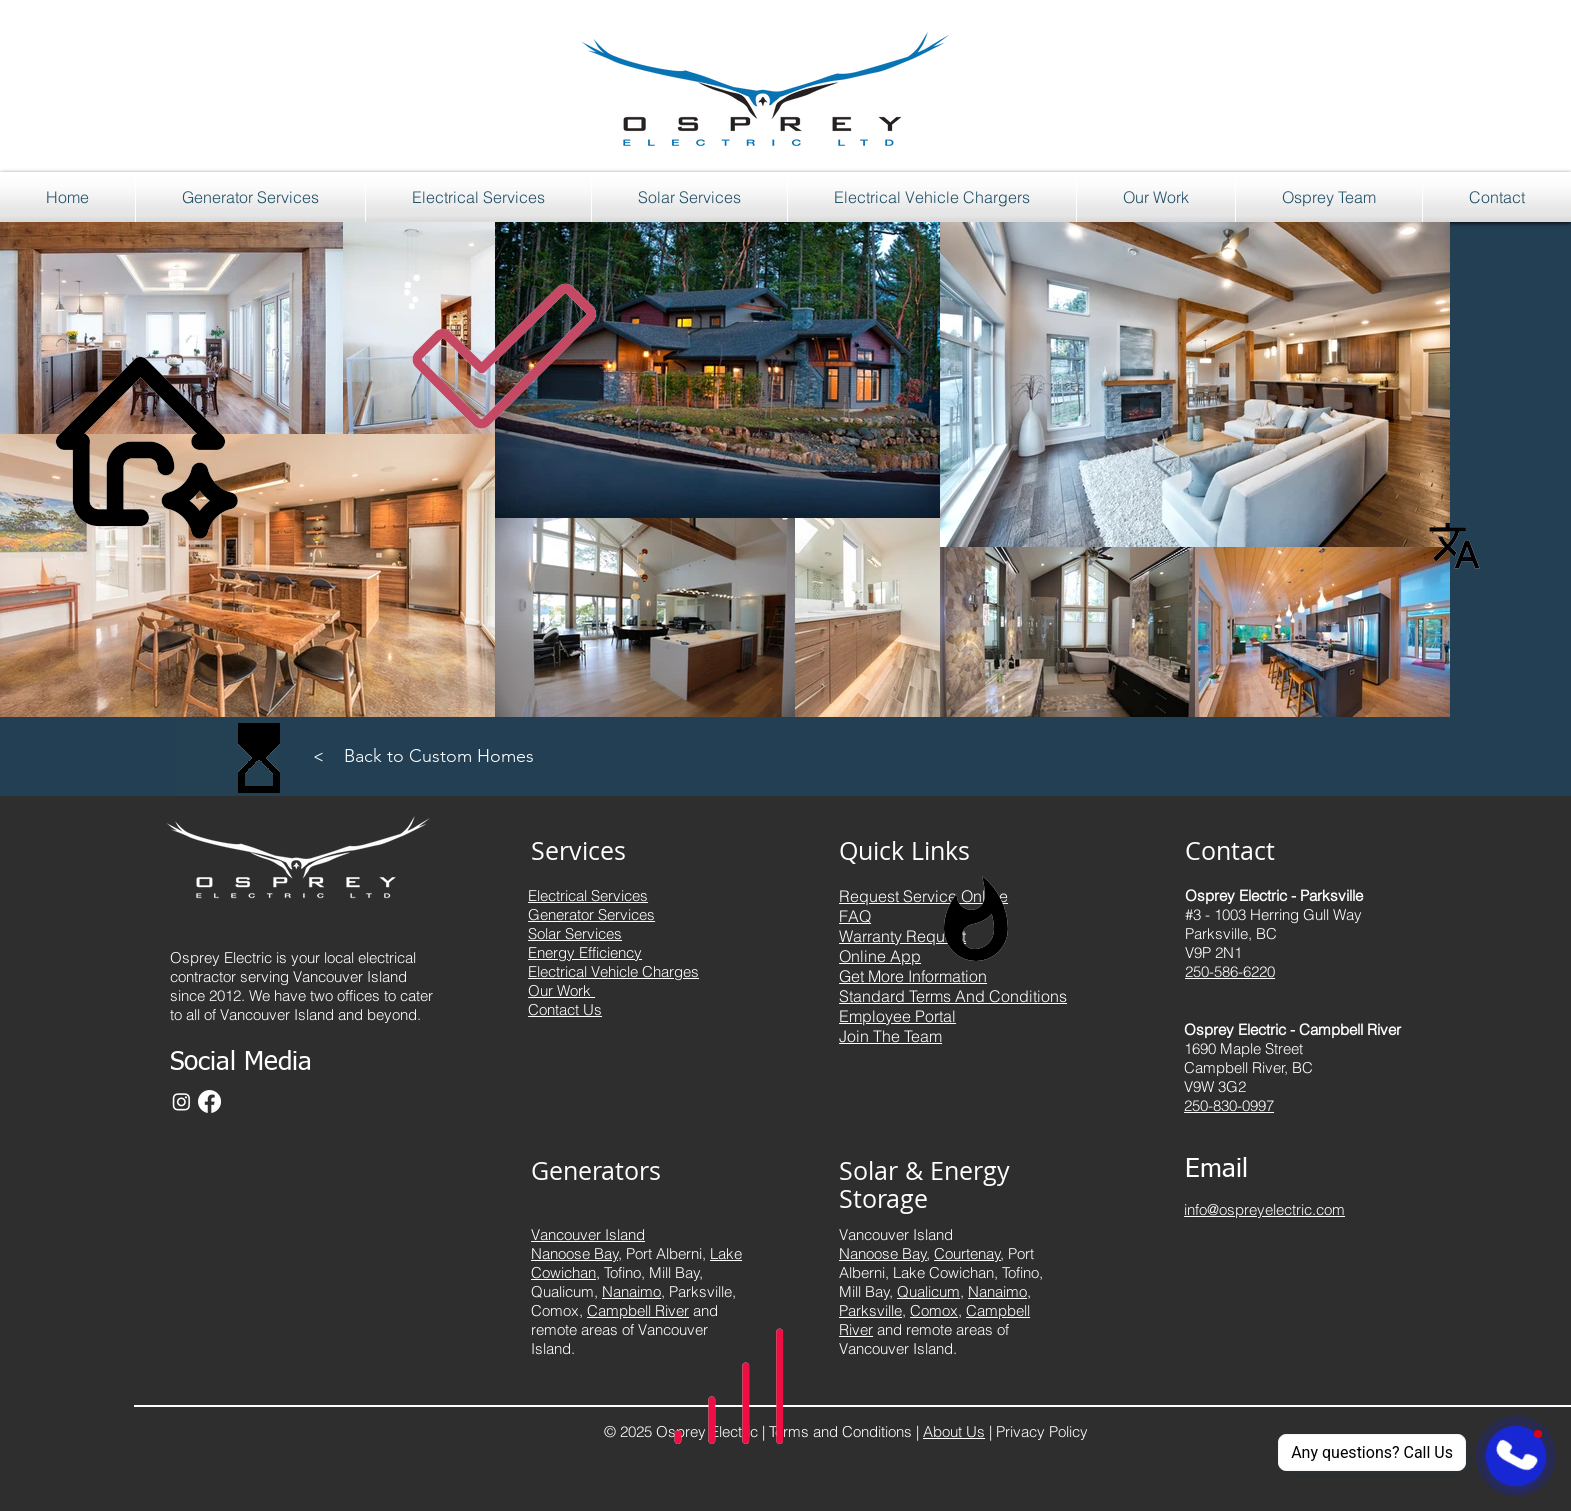 Image resolution: width=1571 pixels, height=1511 pixels. Describe the element at coordinates (752, 1379) in the screenshot. I see `indicates strong cellular network signal` at that location.